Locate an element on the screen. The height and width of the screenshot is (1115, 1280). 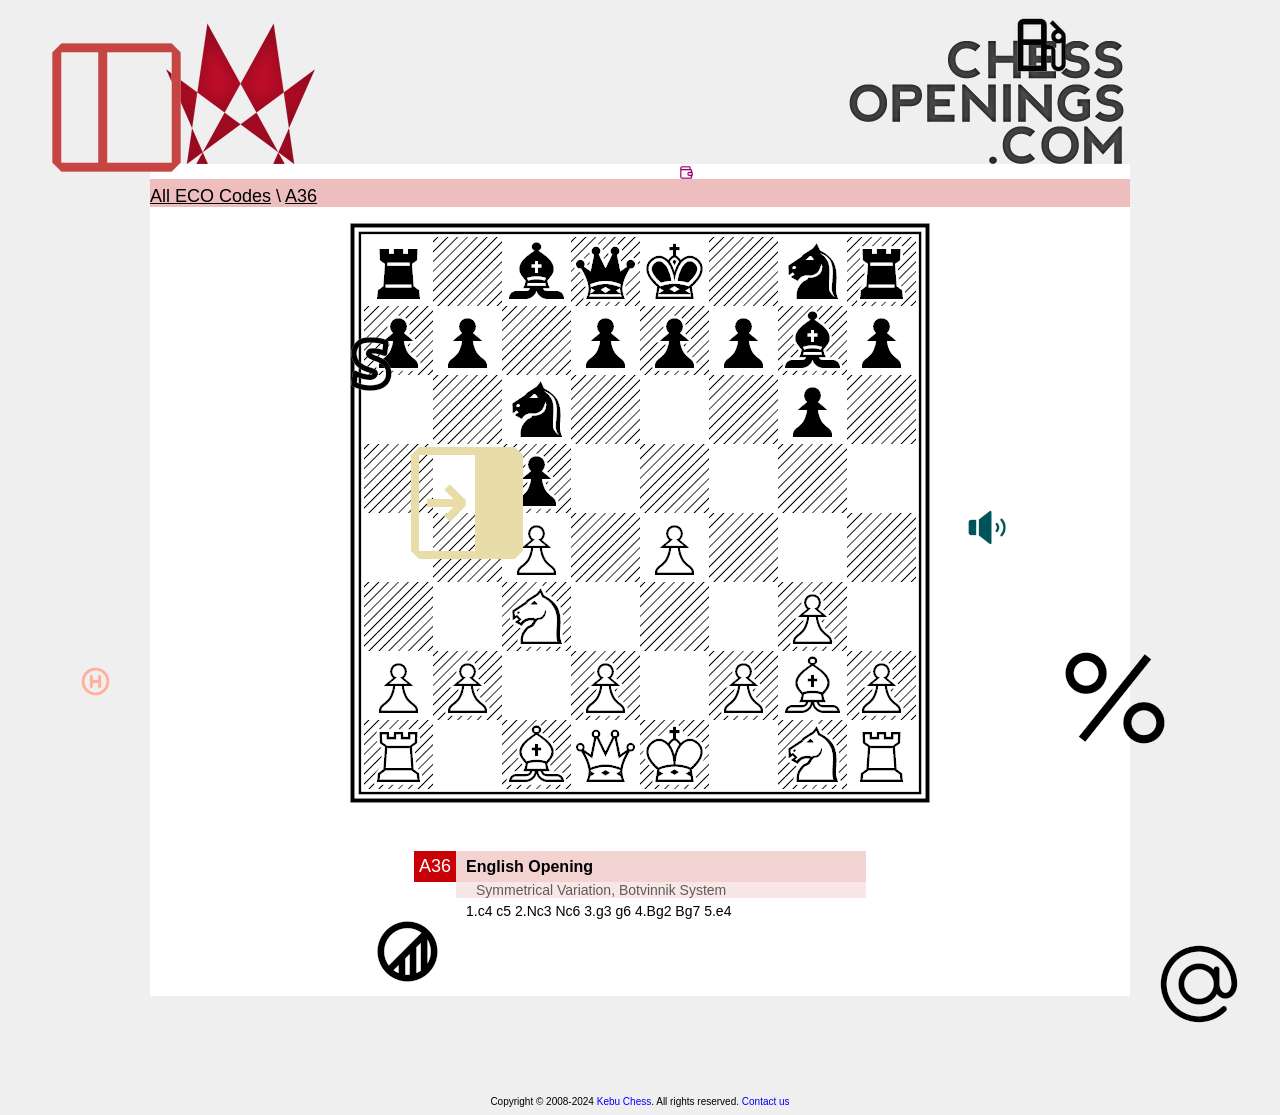
navigate to section H or category H is located at coordinates (95, 681).